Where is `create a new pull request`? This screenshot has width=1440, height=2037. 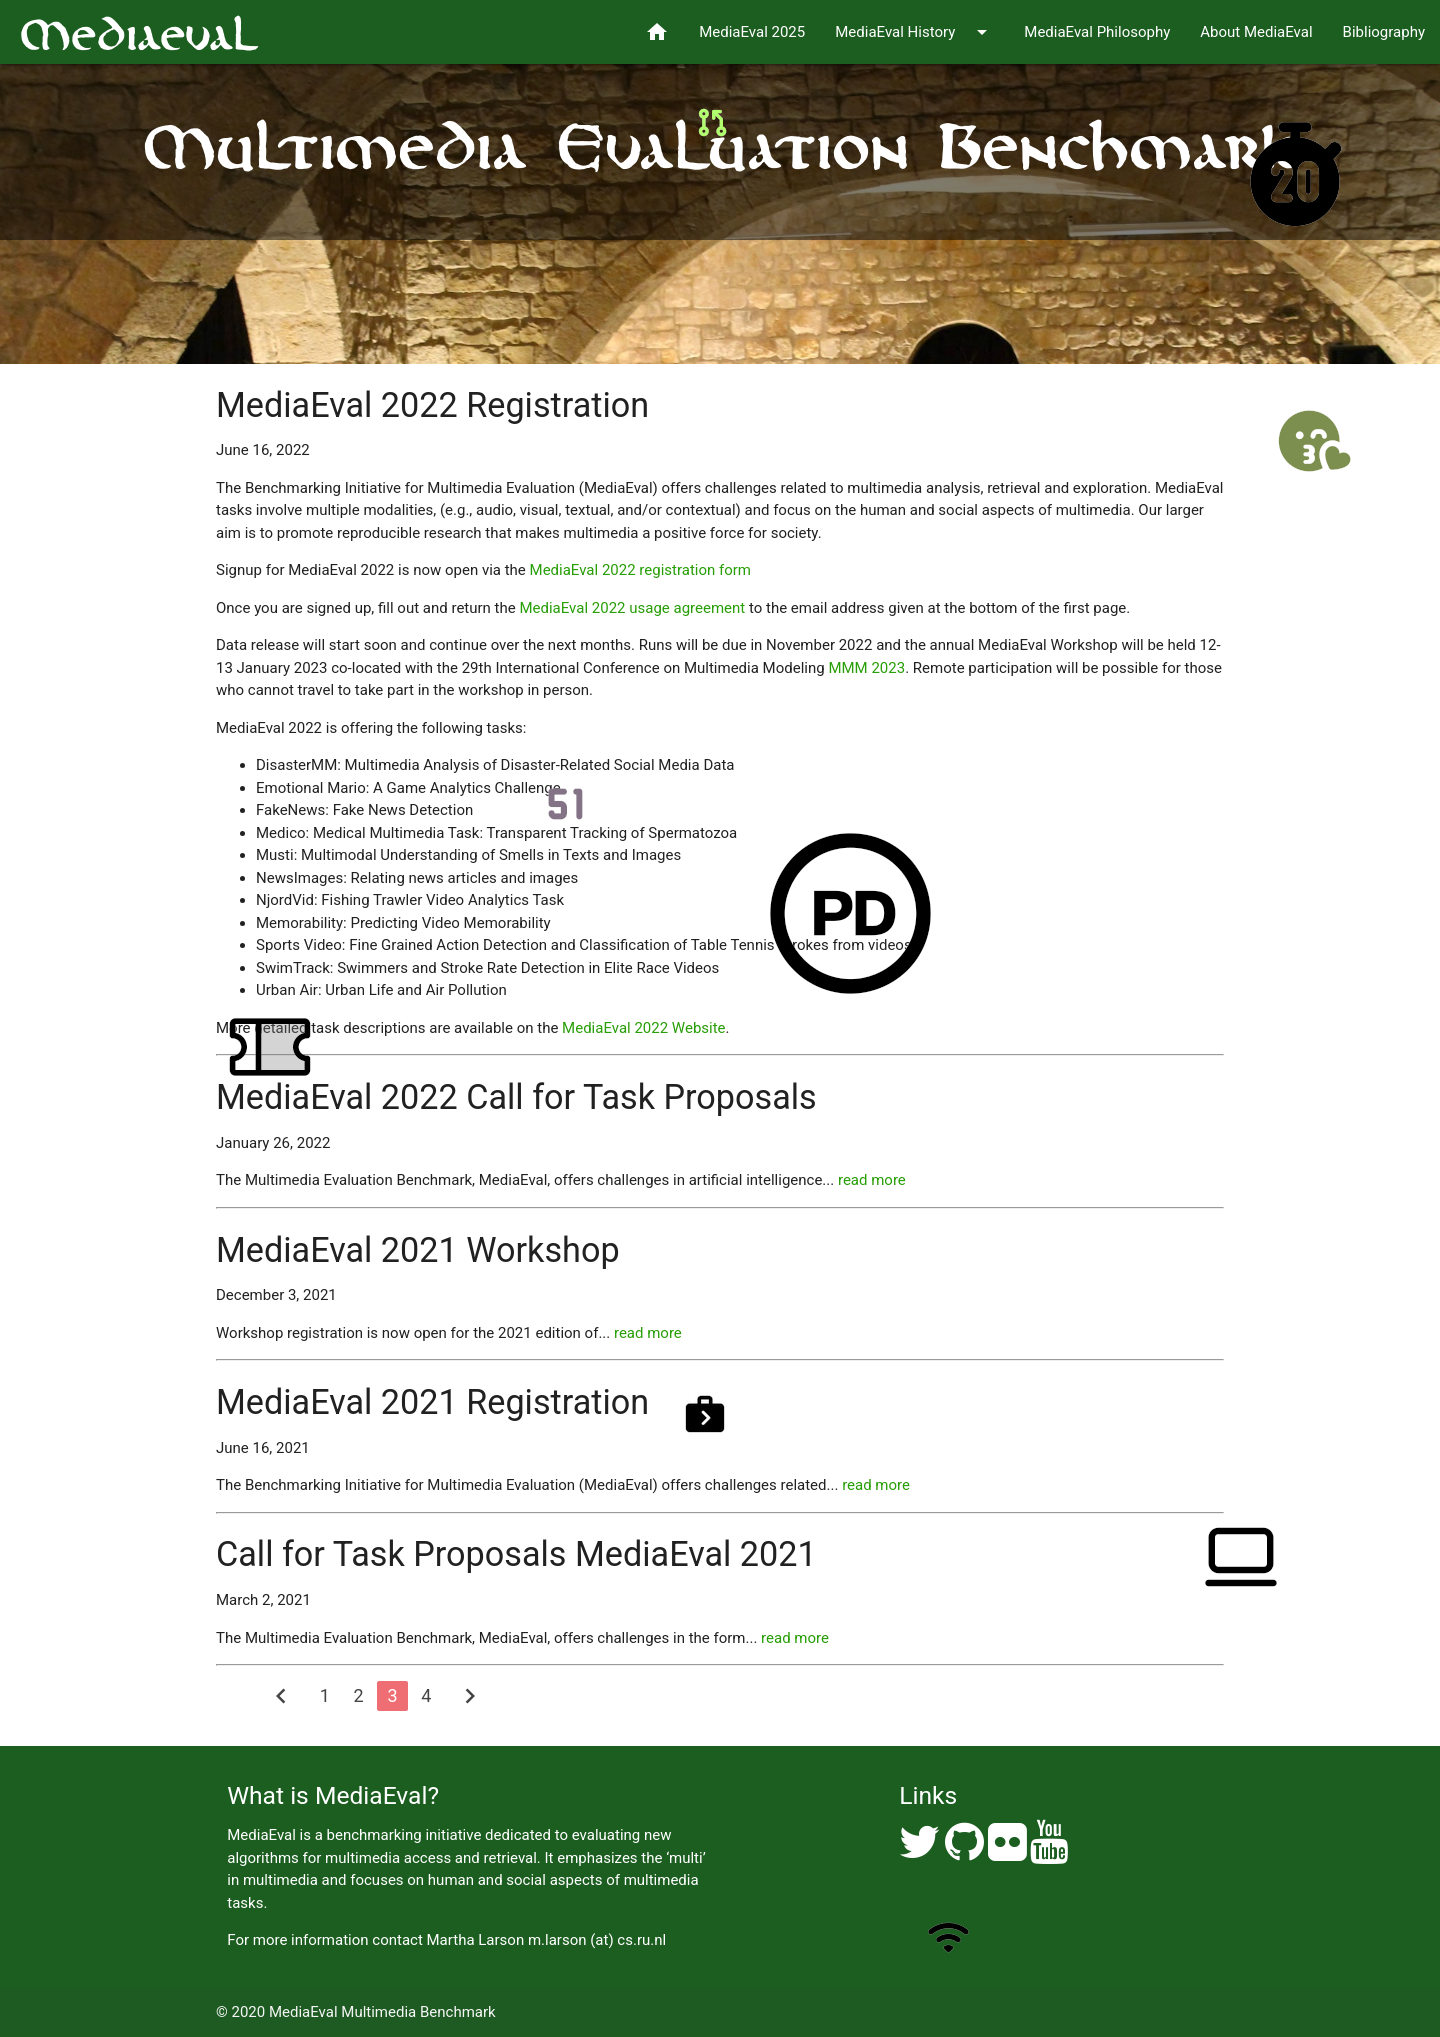
create a new pull request is located at coordinates (711, 122).